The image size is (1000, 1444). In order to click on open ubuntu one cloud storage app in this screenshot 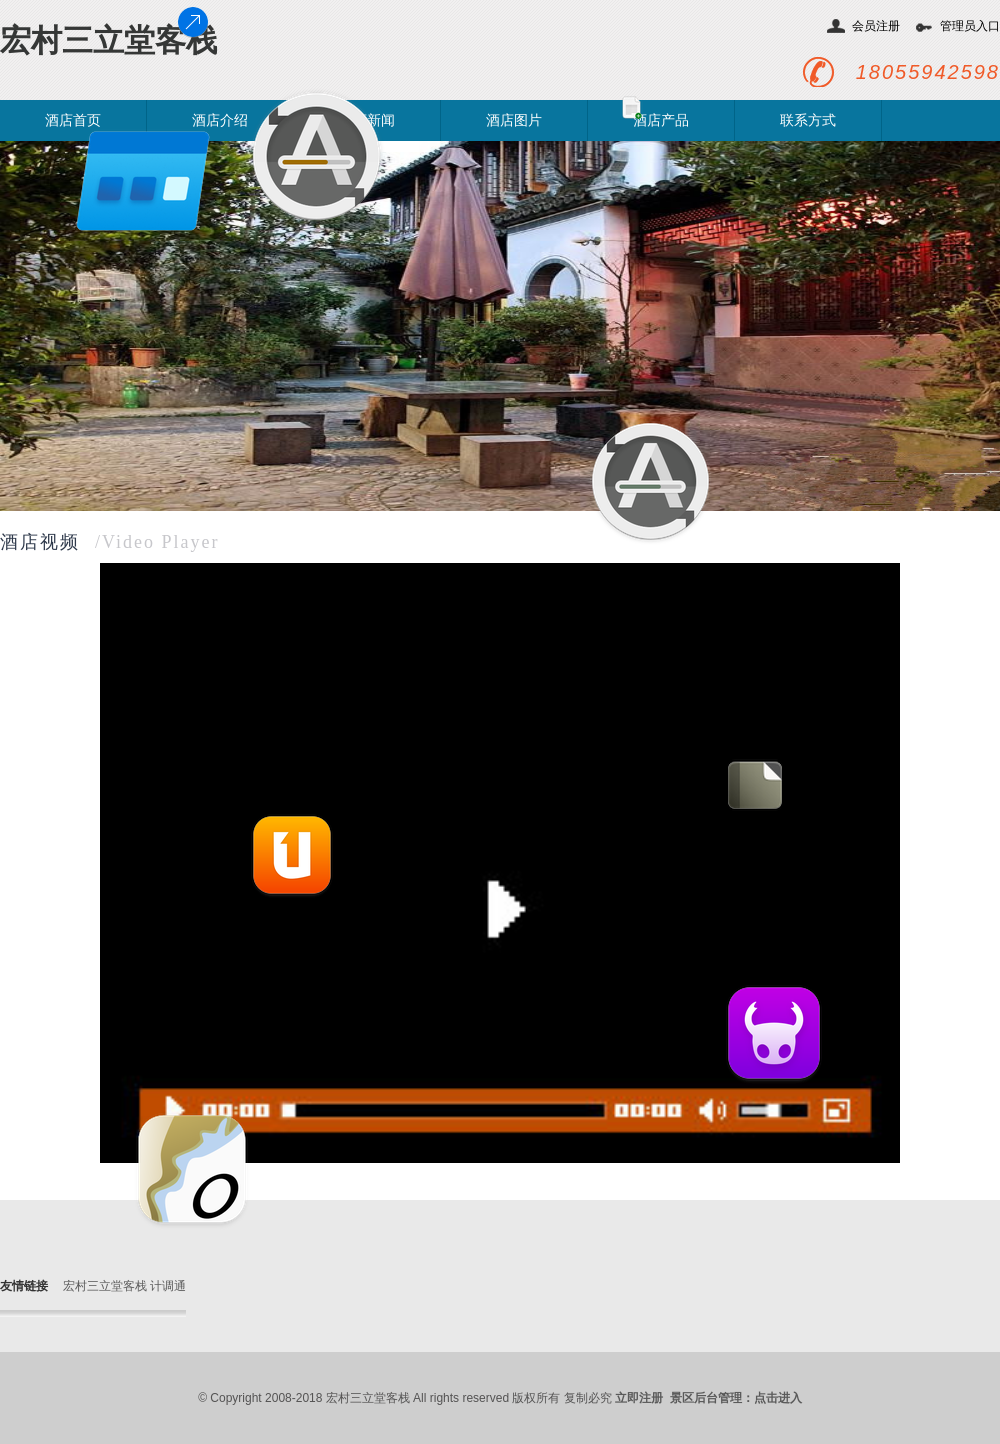, I will do `click(292, 855)`.